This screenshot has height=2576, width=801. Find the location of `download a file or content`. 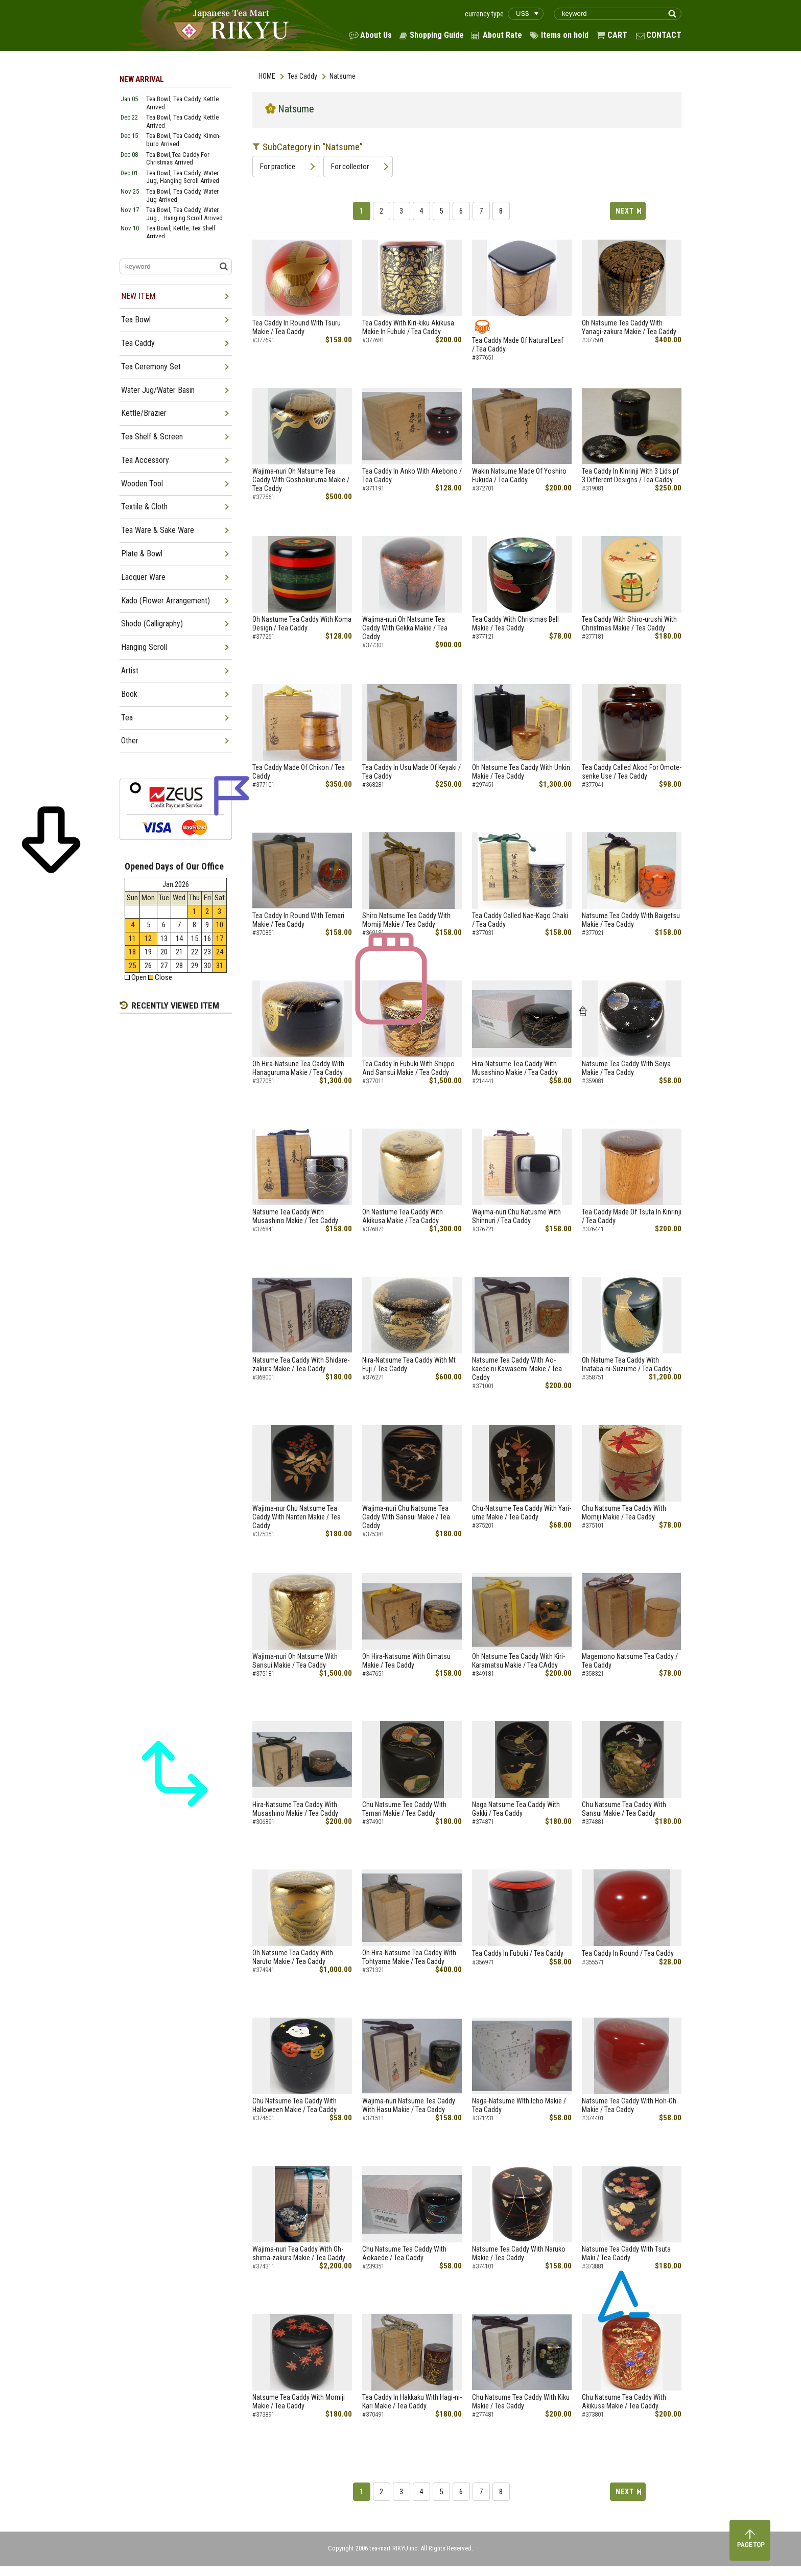

download a file or content is located at coordinates (51, 840).